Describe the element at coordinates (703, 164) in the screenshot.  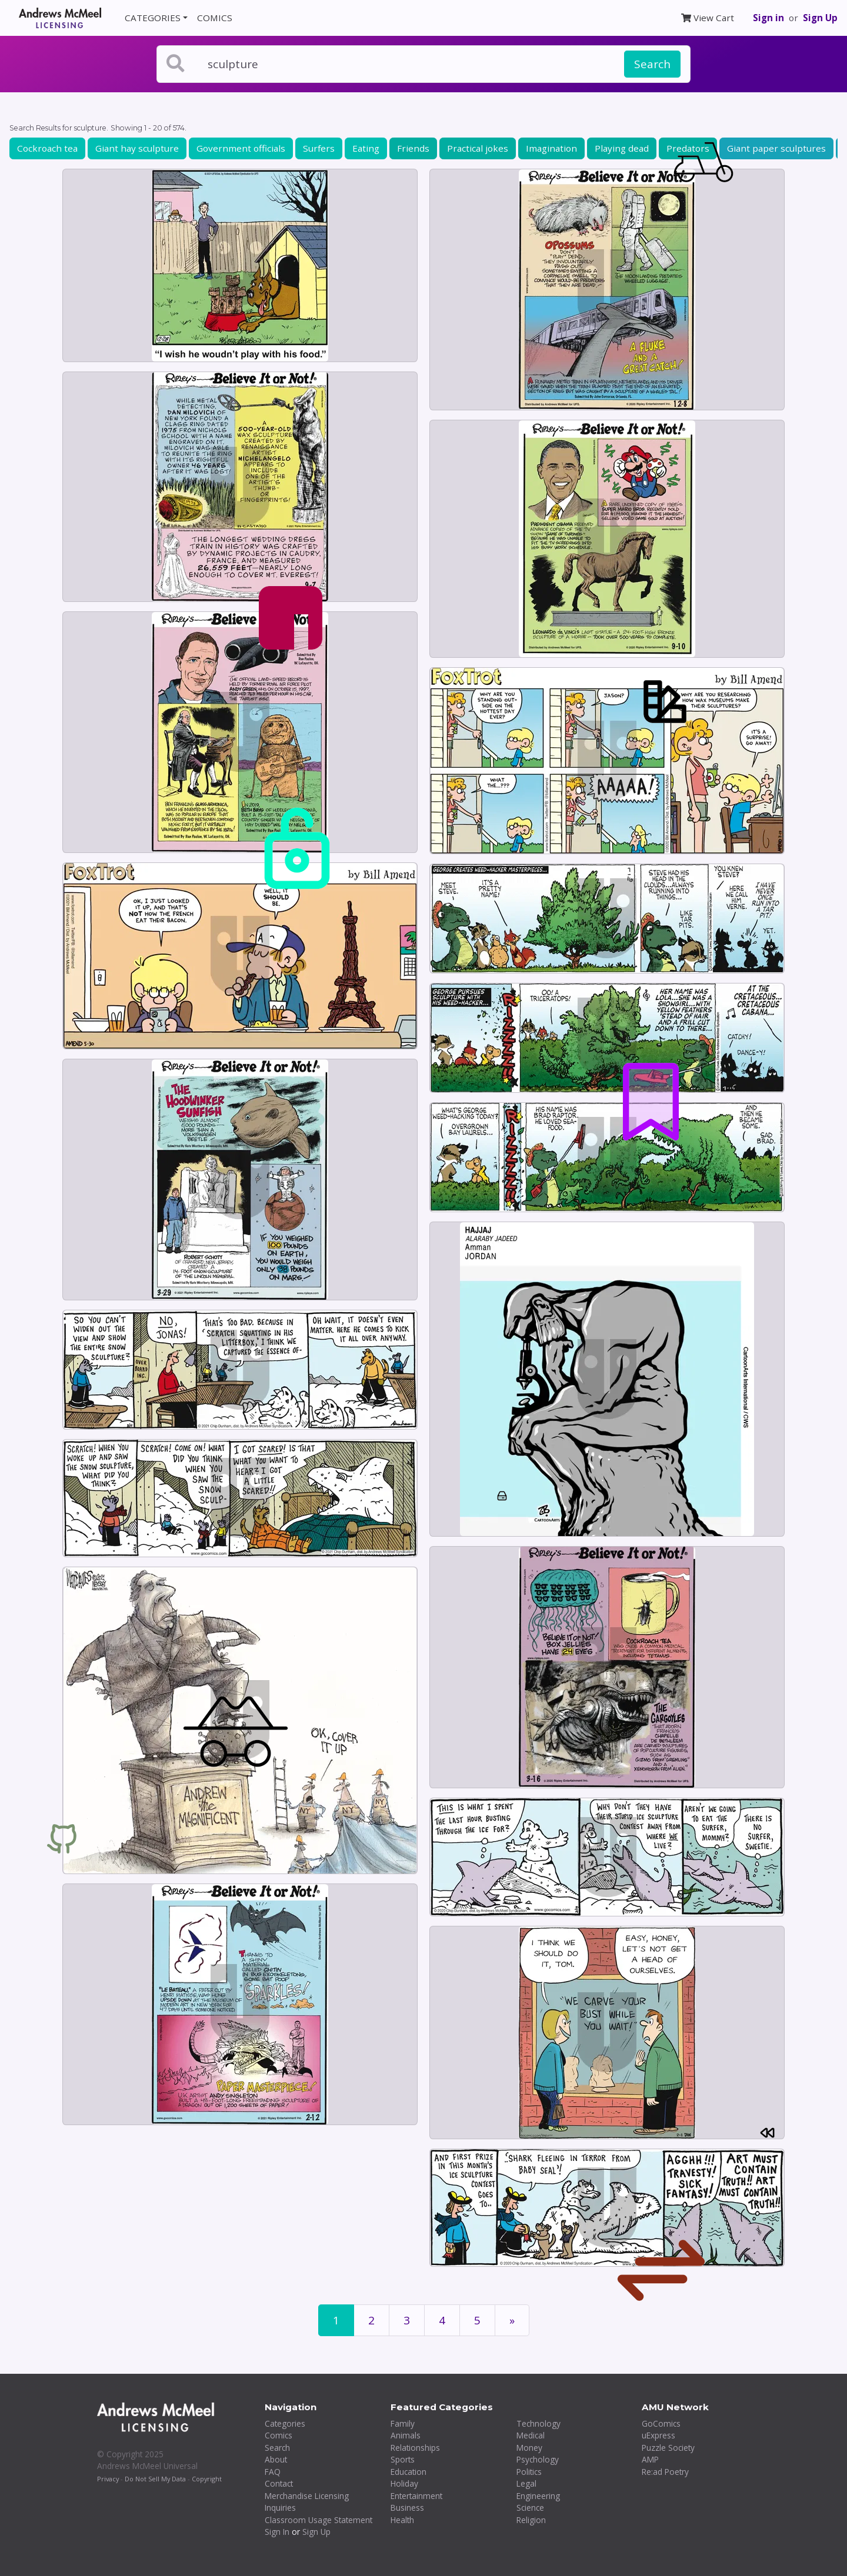
I see `select moped or scooter delivery option` at that location.